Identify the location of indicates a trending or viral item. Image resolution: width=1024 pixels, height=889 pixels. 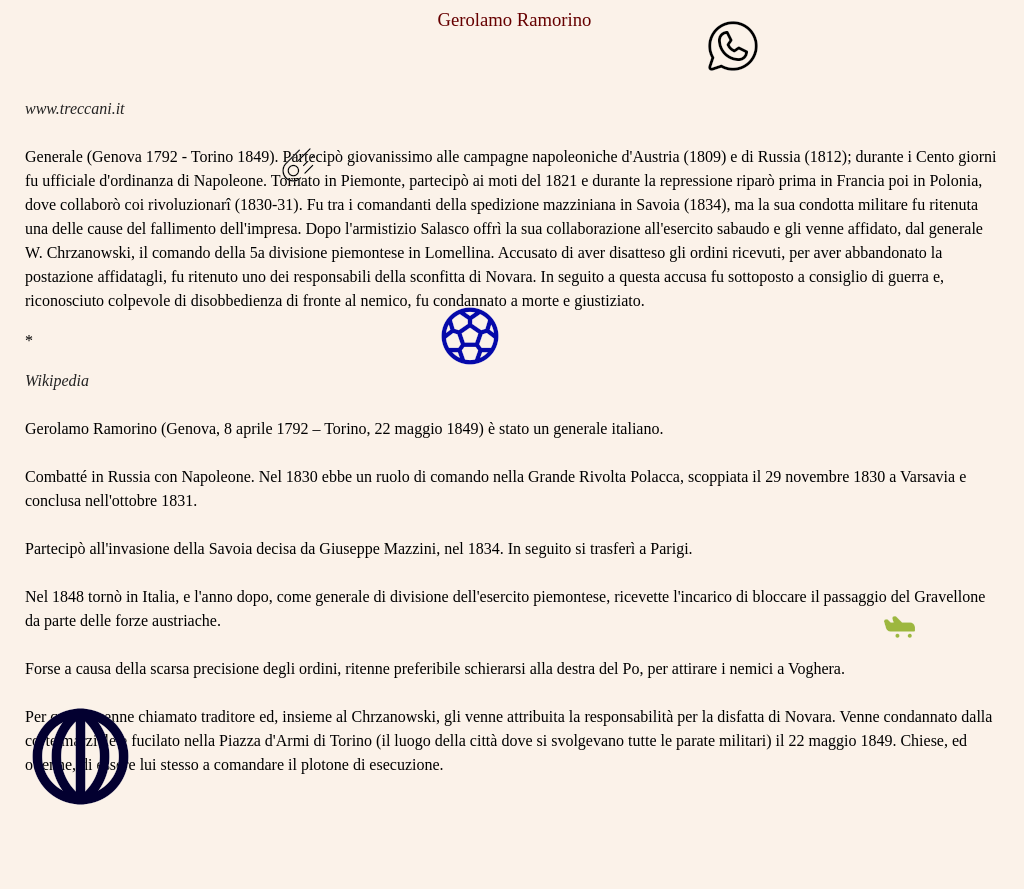
(298, 165).